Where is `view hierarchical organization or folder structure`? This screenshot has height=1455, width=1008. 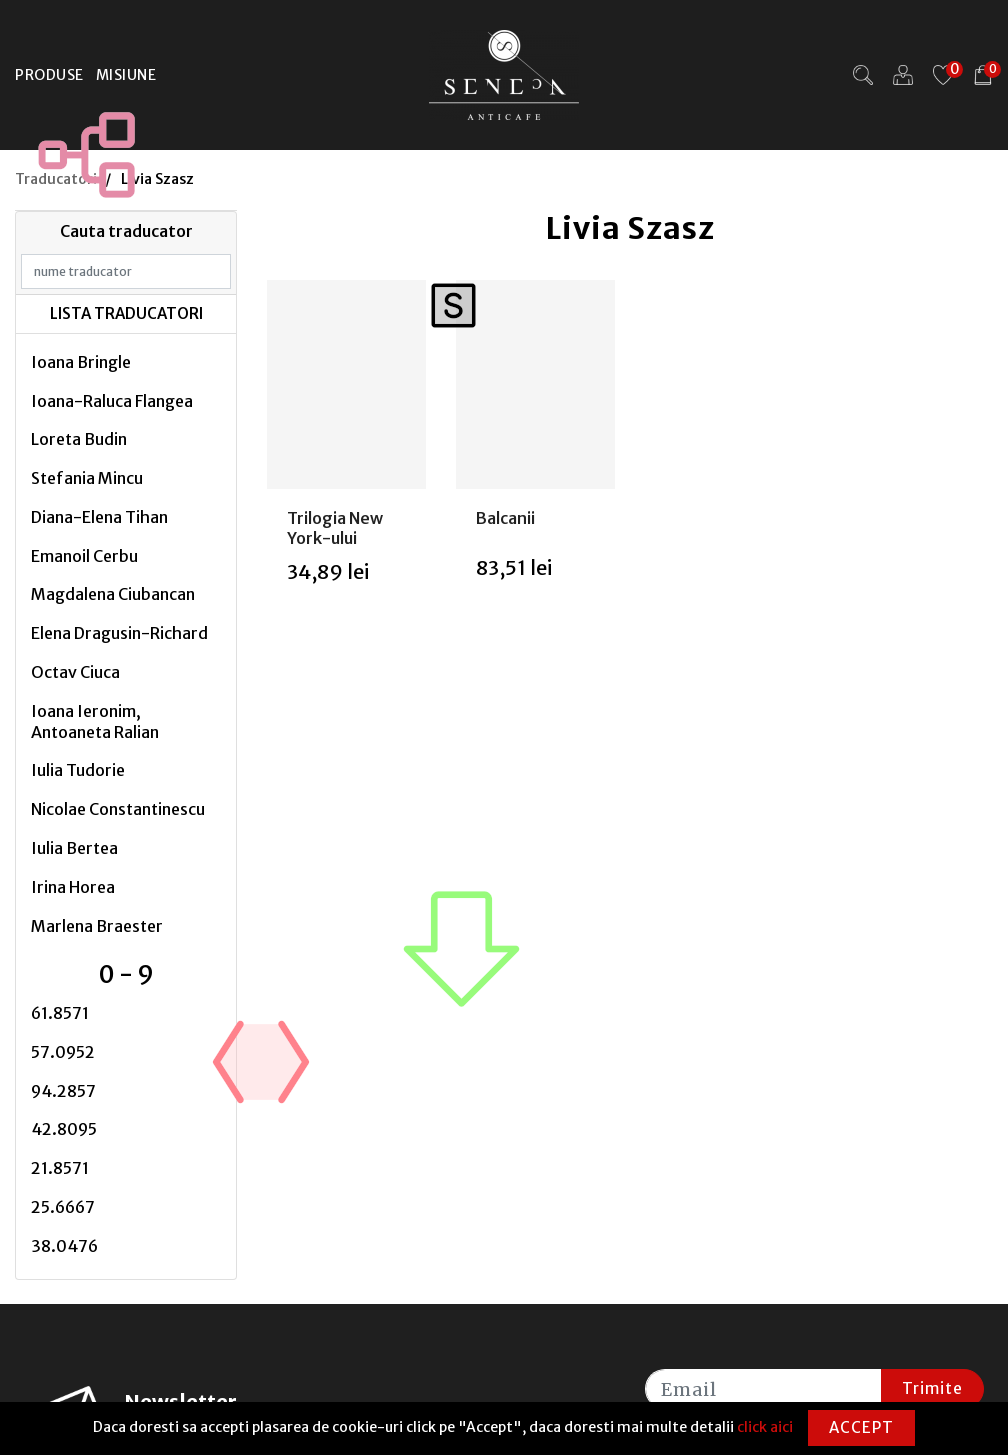 view hierarchical organization or folder structure is located at coordinates (92, 155).